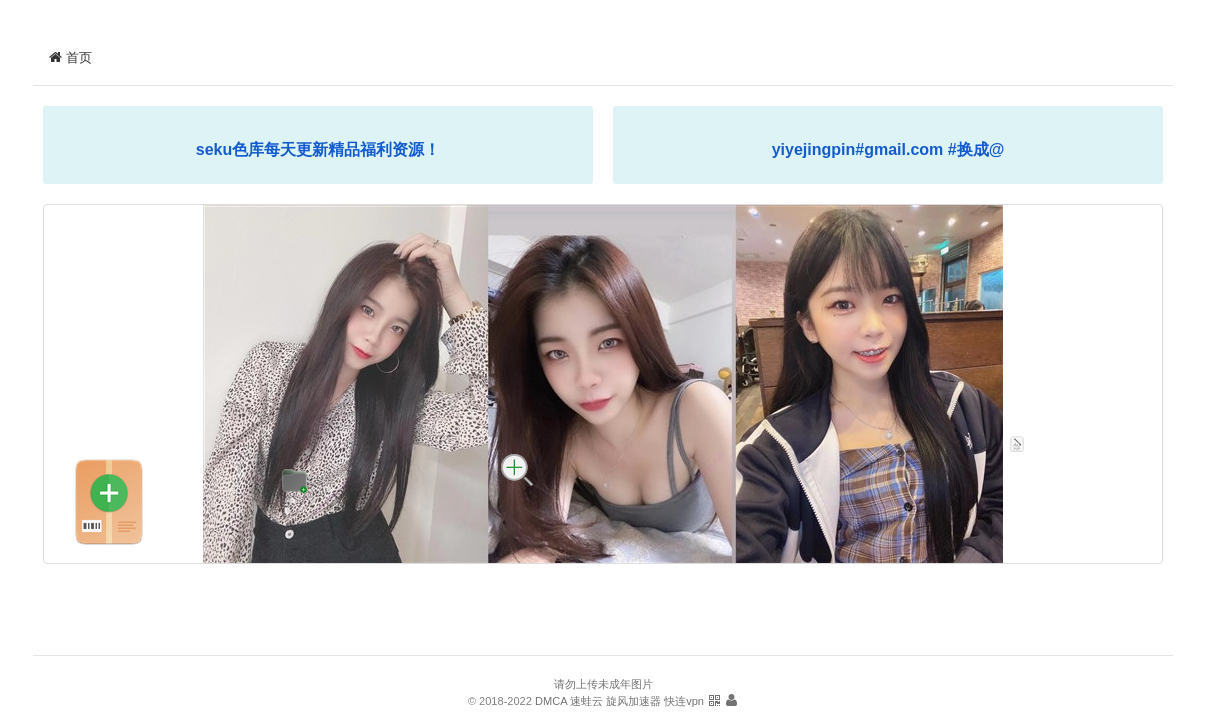 This screenshot has height=720, width=1206. I want to click on zoom in to view content closer, so click(516, 469).